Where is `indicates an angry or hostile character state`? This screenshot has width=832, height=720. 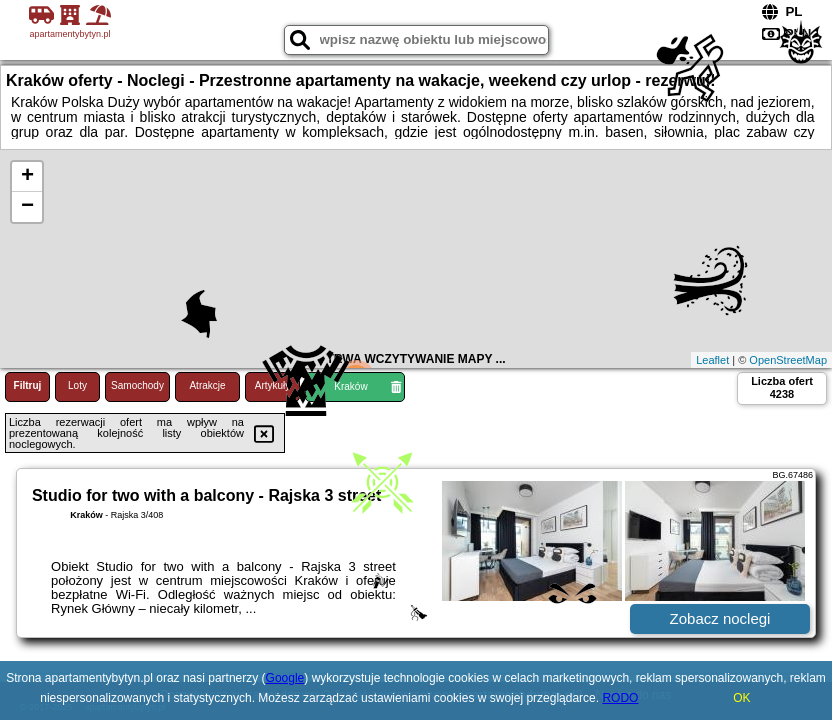
indicates an angry or hostile character state is located at coordinates (572, 594).